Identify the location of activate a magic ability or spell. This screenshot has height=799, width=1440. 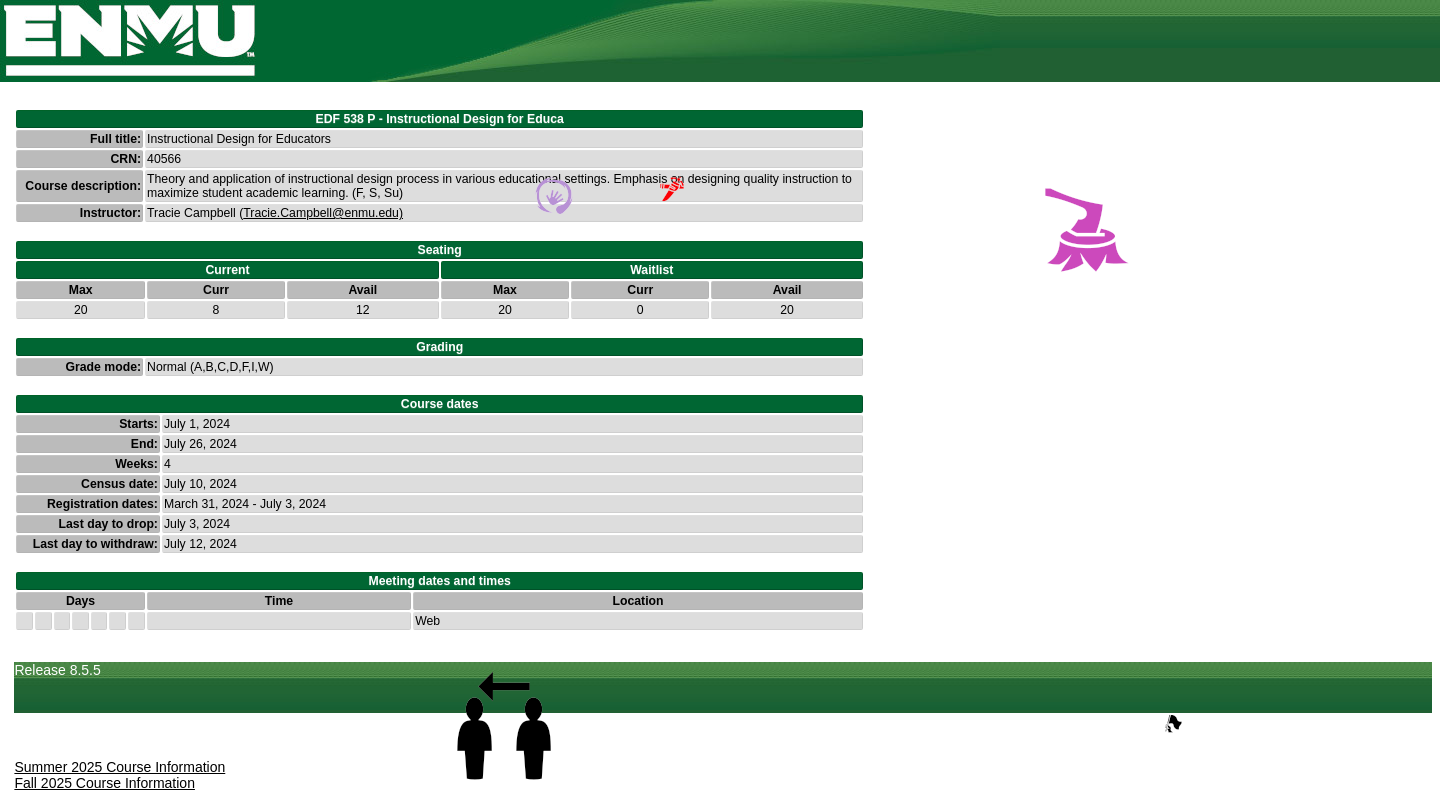
(554, 196).